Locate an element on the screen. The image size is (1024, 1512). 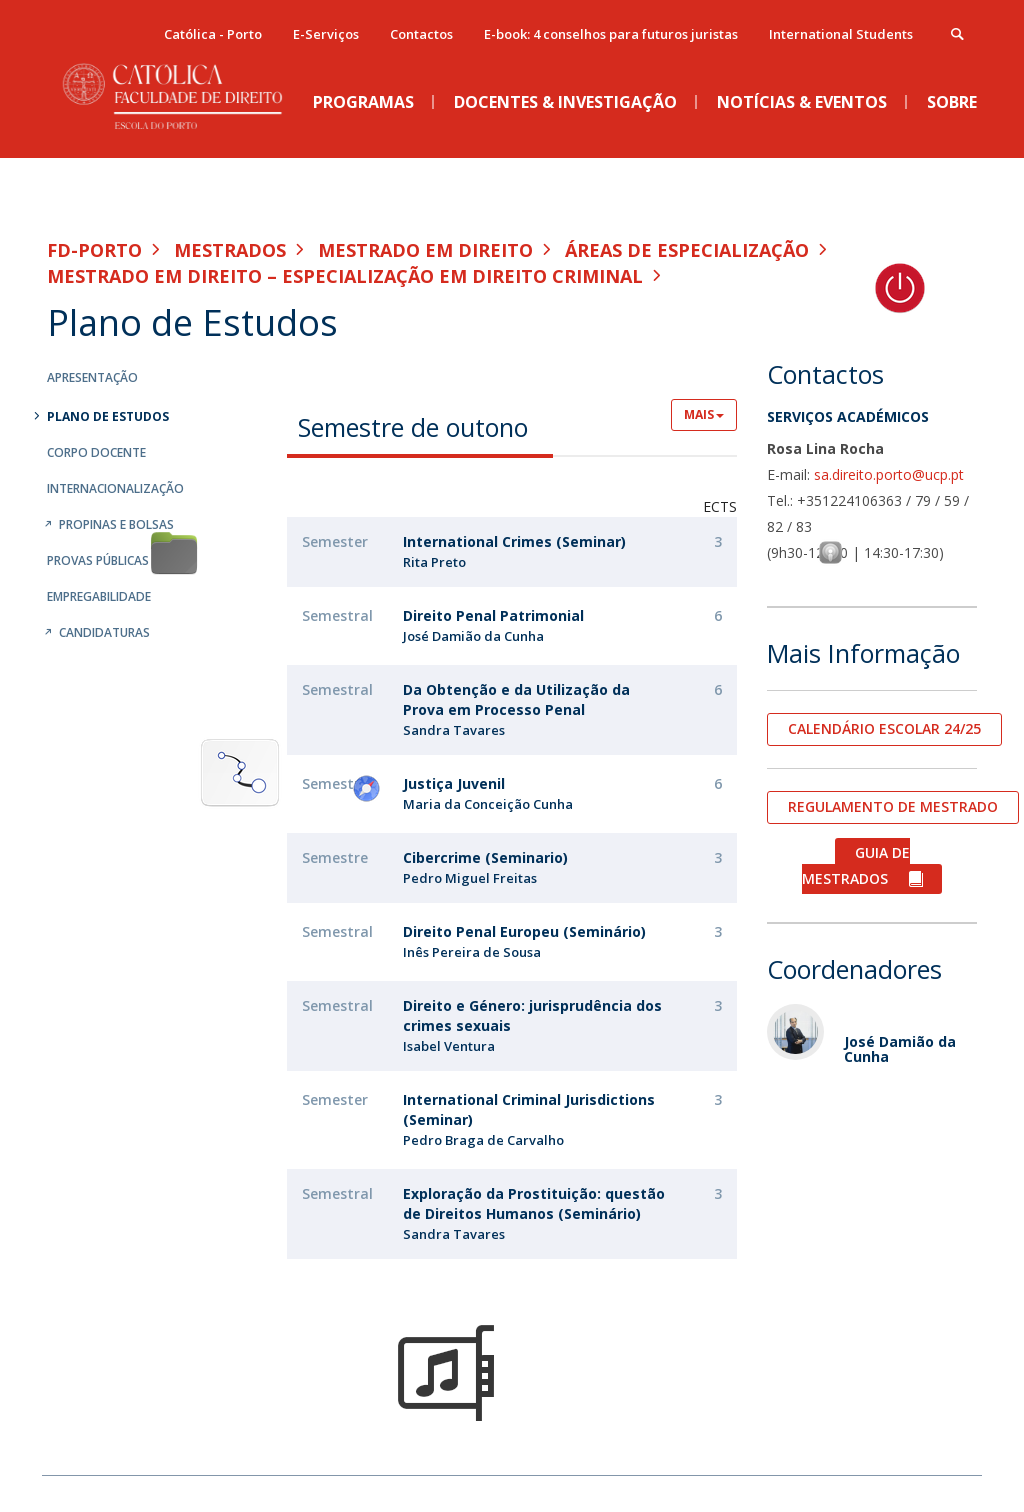
open web browser application is located at coordinates (366, 788).